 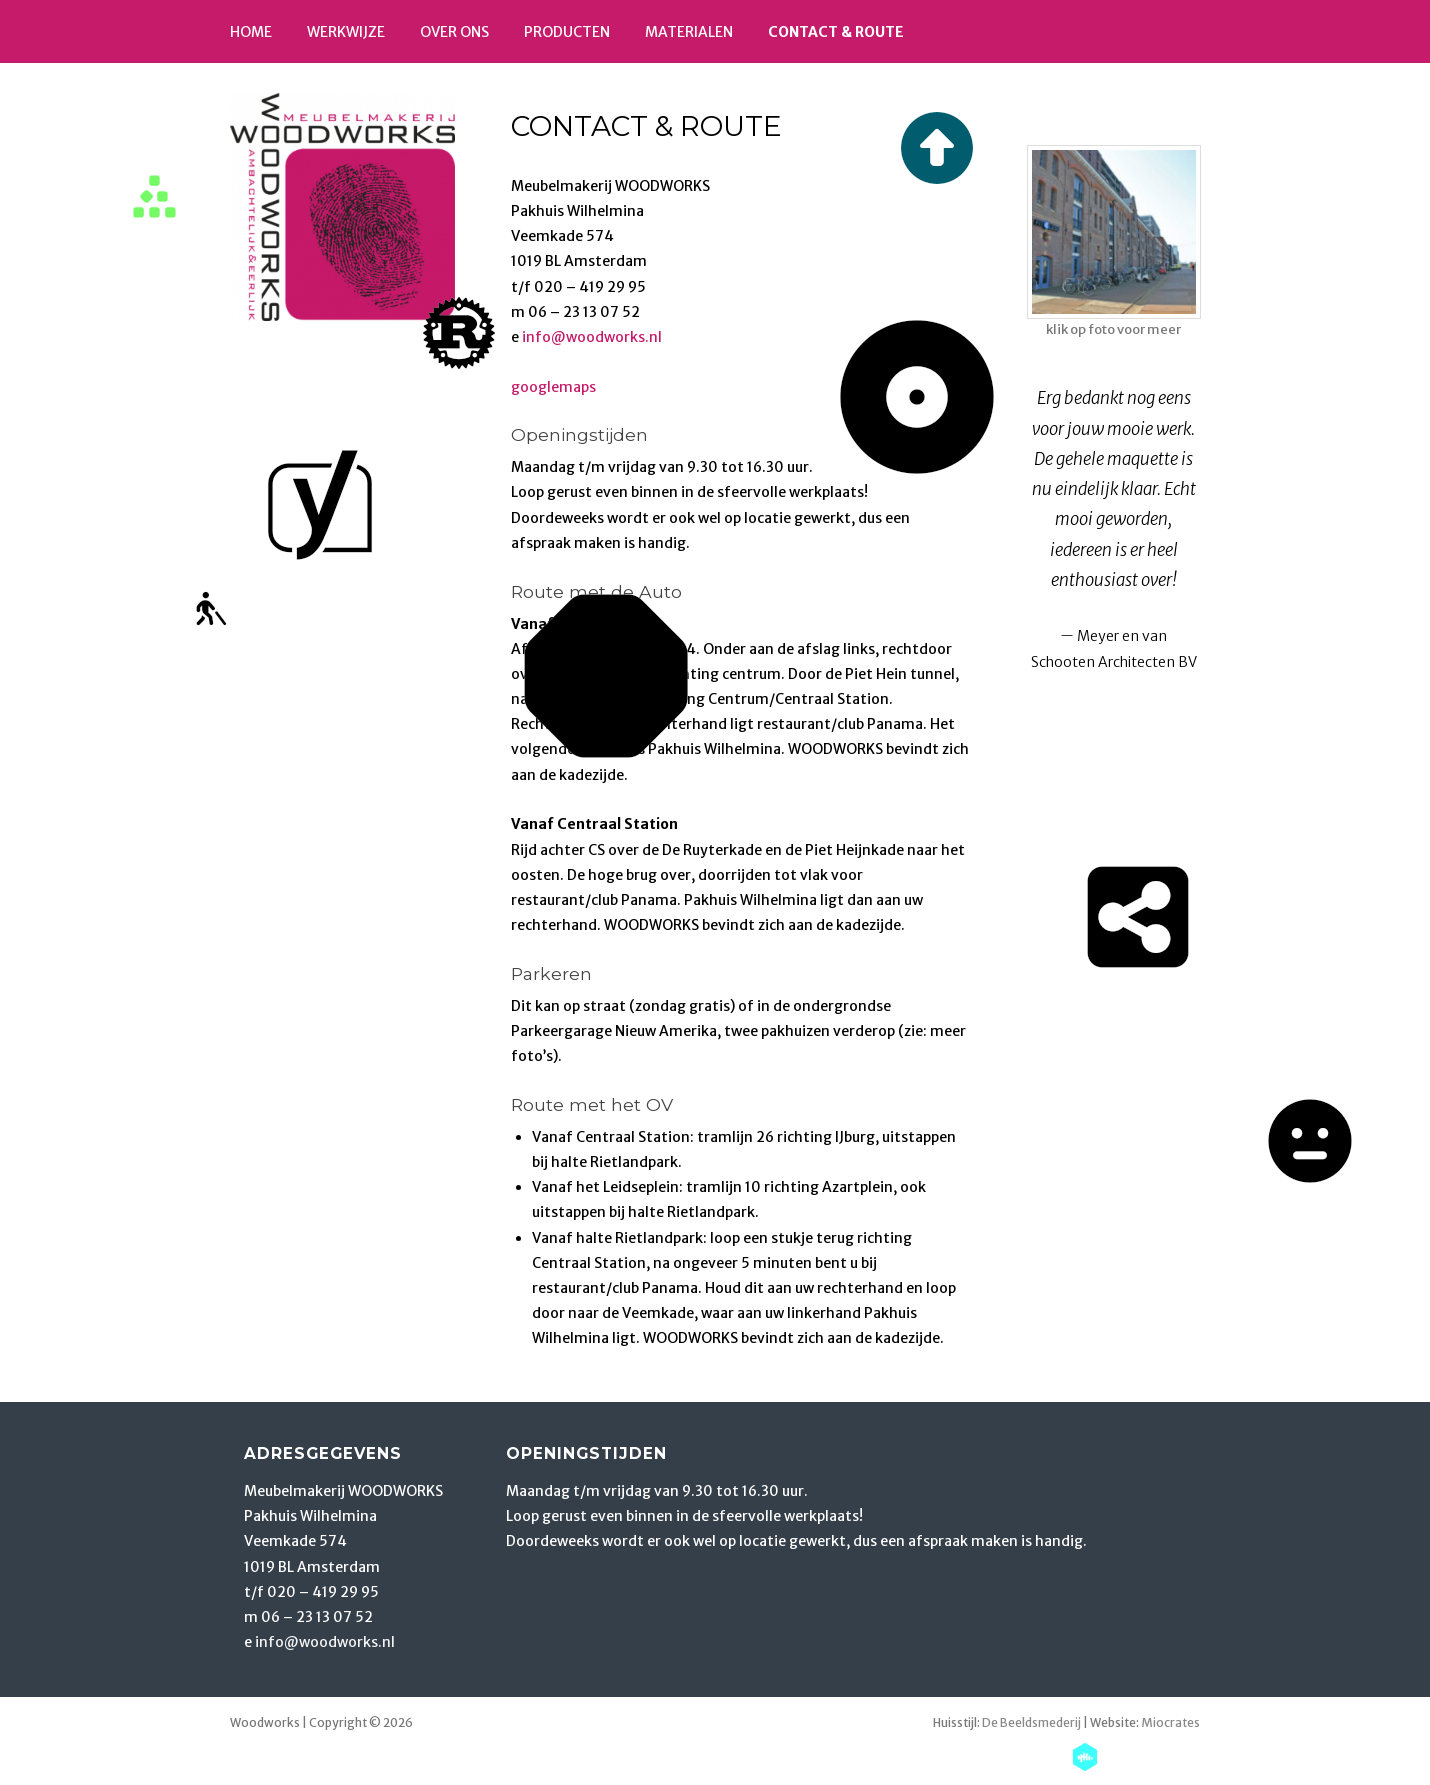 I want to click on upload a file or document, so click(x=937, y=148).